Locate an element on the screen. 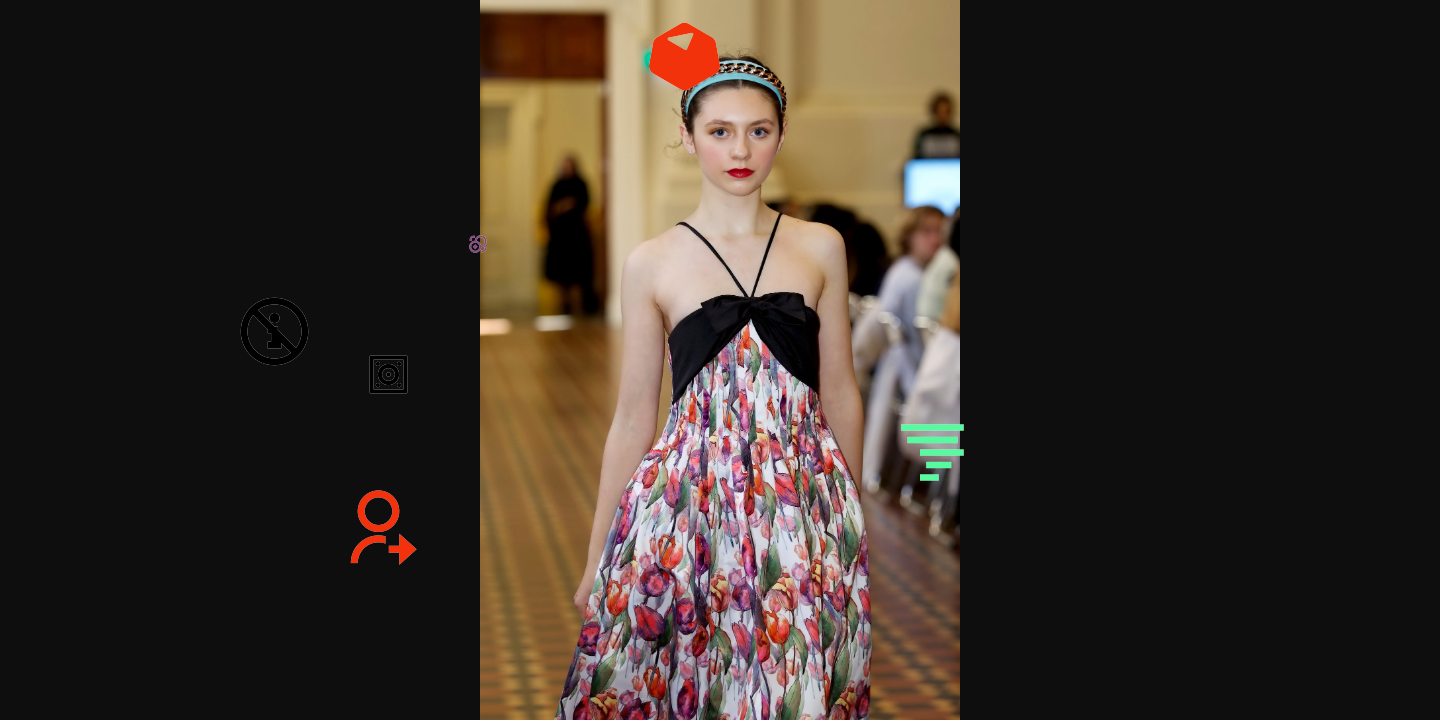 This screenshot has height=720, width=1440. swap or exchange tokens/cryptocurrency is located at coordinates (478, 244).